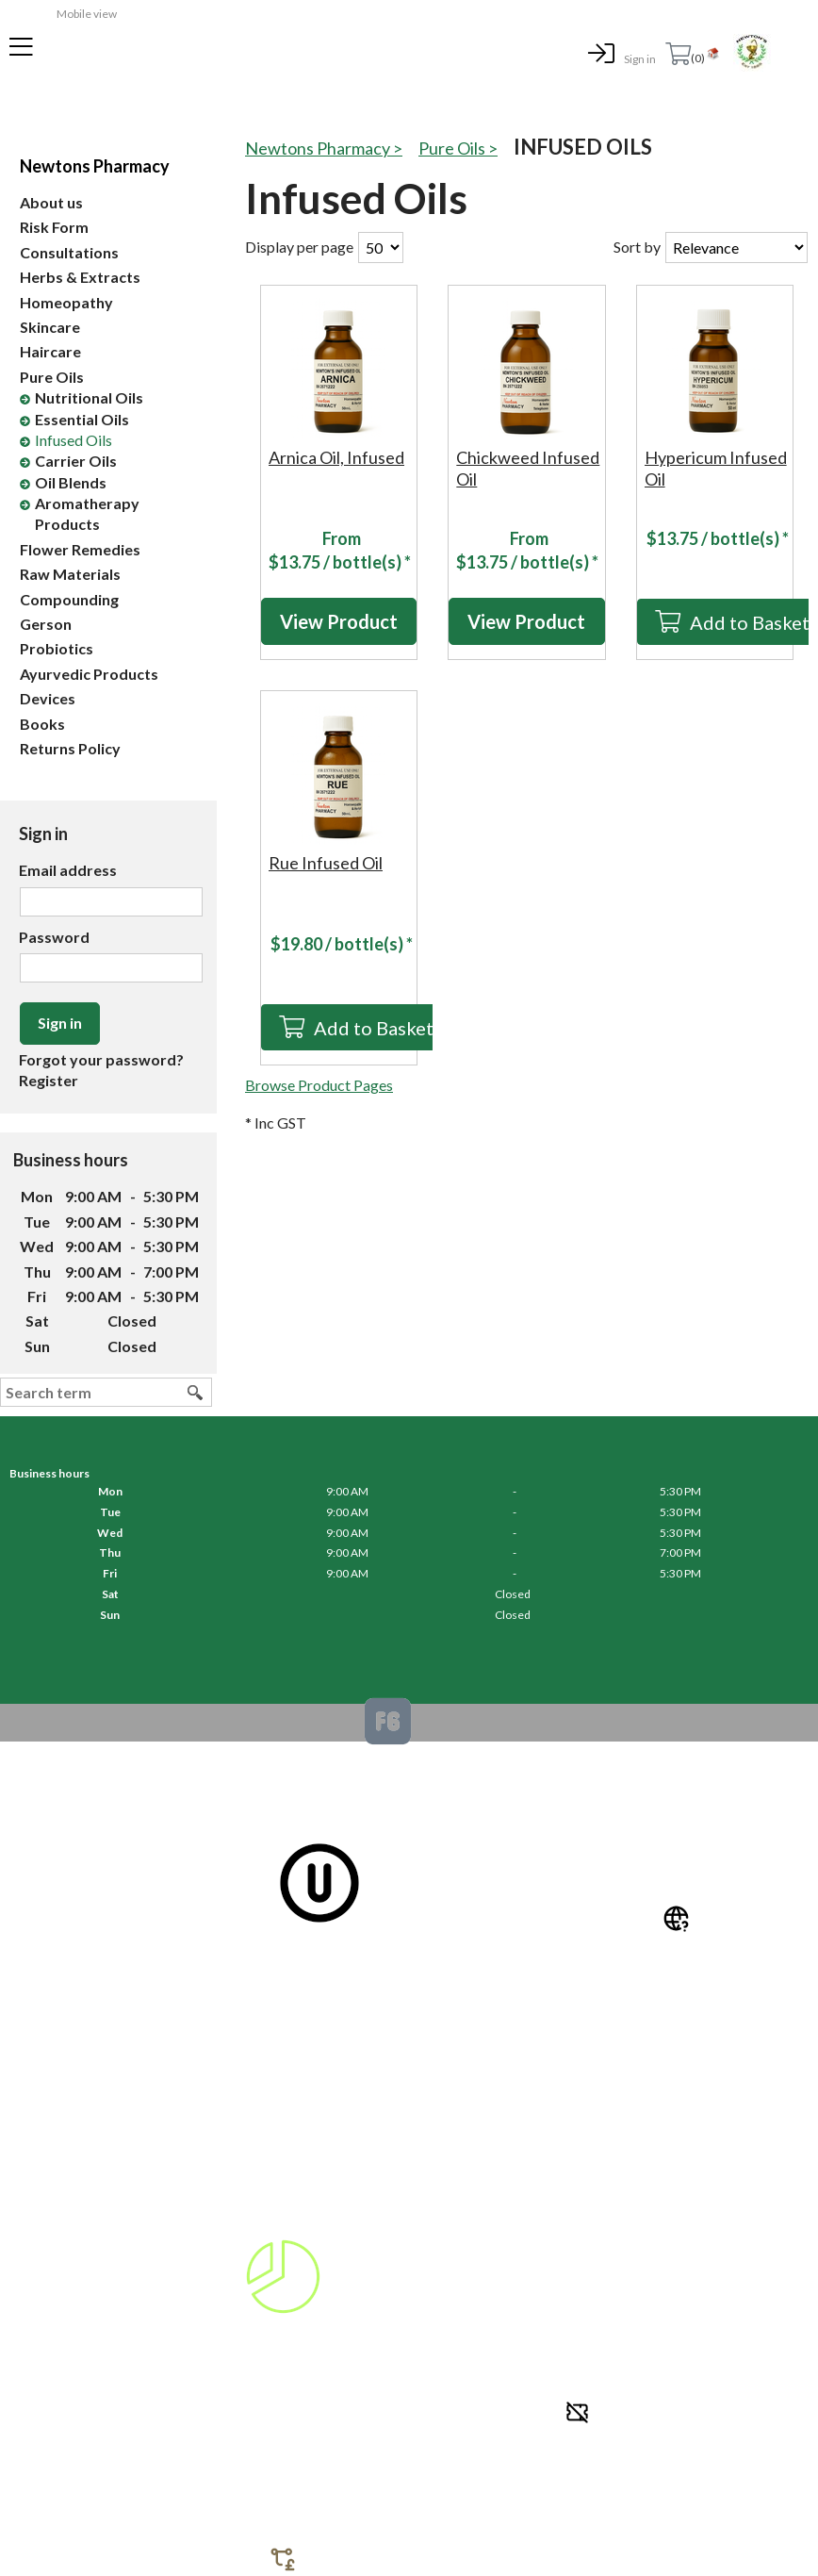 Image resolution: width=818 pixels, height=2576 pixels. What do you see at coordinates (676, 1918) in the screenshot?
I see `access help or FAQ for international/global settings` at bounding box center [676, 1918].